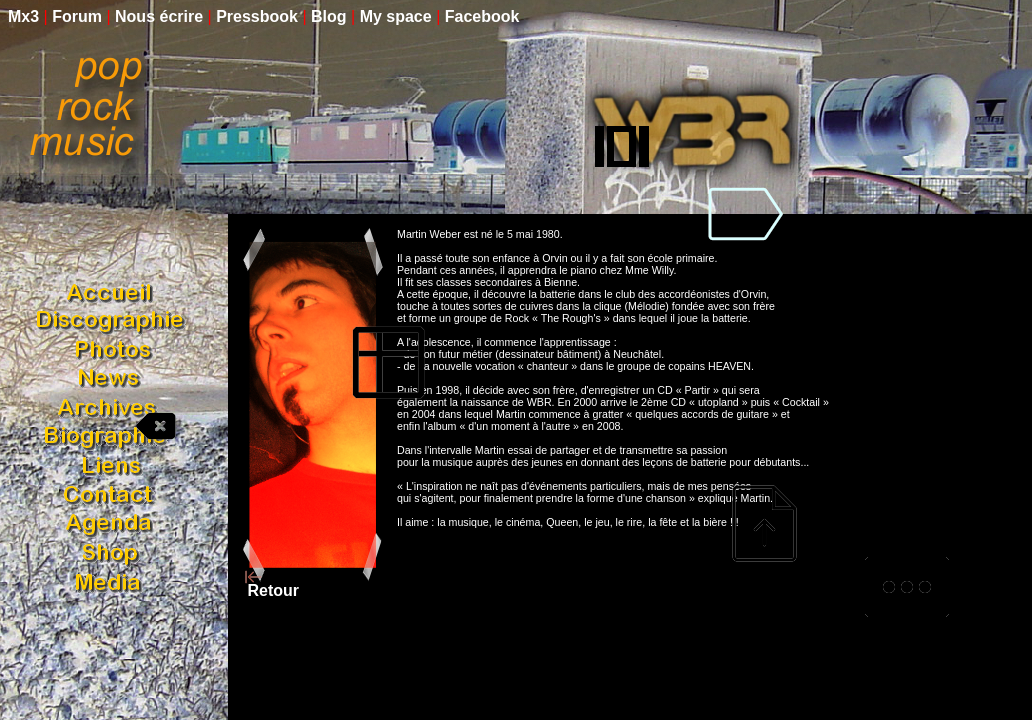  I want to click on add a tag or label to an item, so click(743, 214).